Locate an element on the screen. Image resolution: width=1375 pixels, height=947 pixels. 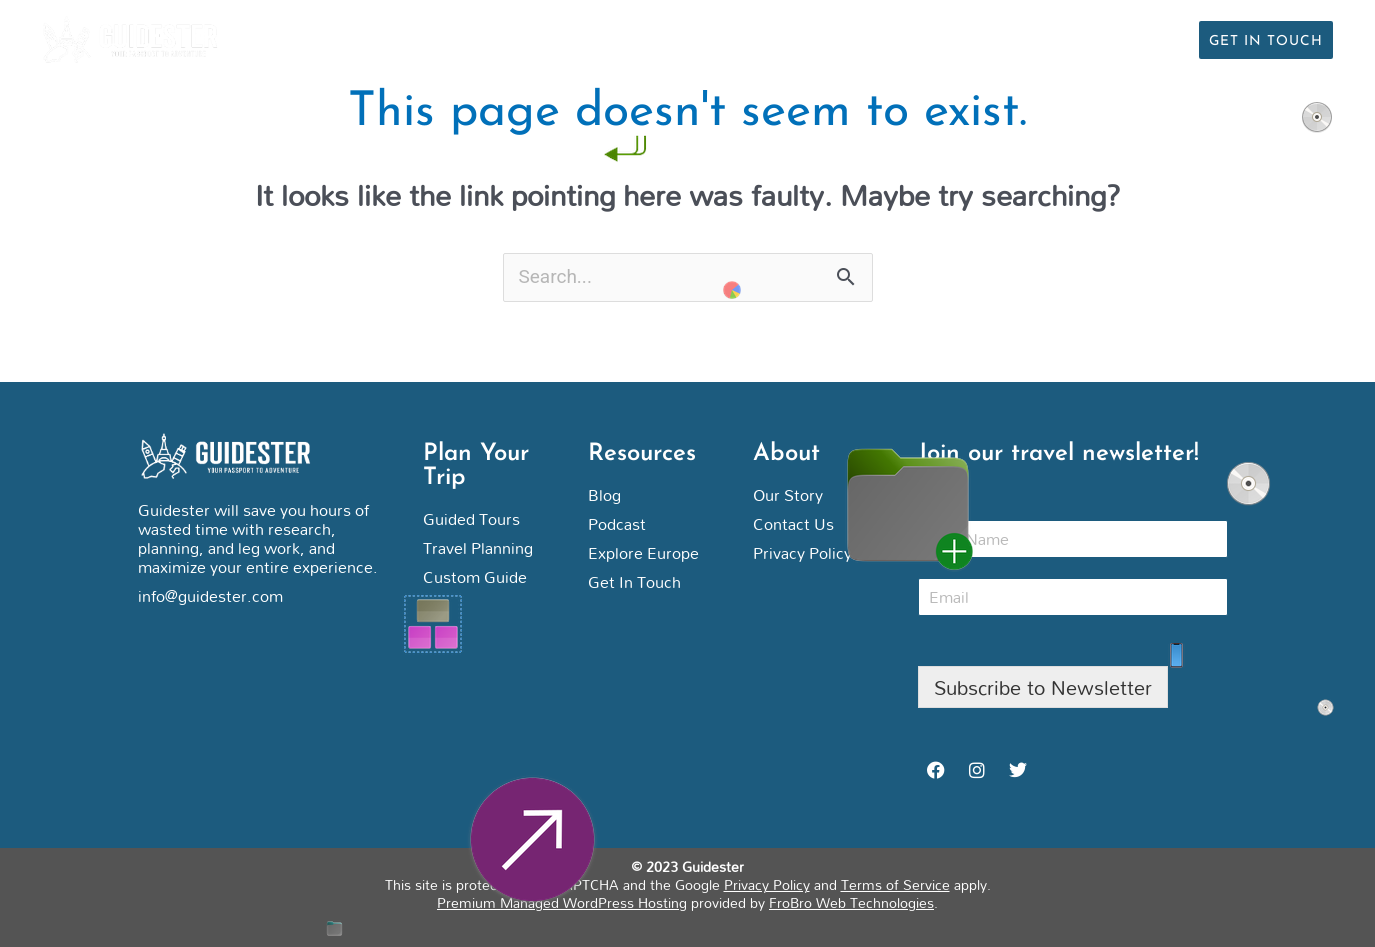
select all items in the current view is located at coordinates (433, 624).